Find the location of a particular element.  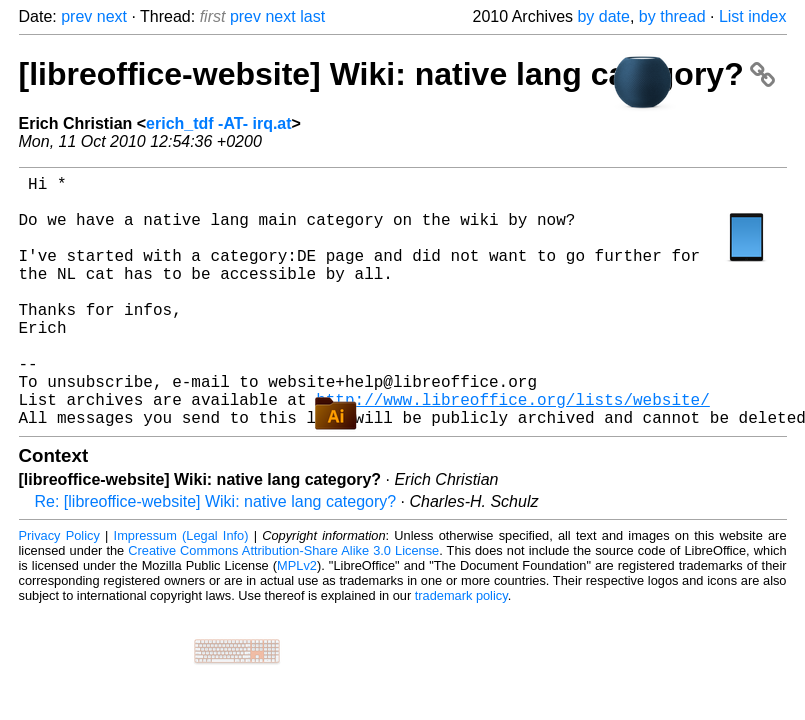

HomePod mini smart speaker device is located at coordinates (642, 87).